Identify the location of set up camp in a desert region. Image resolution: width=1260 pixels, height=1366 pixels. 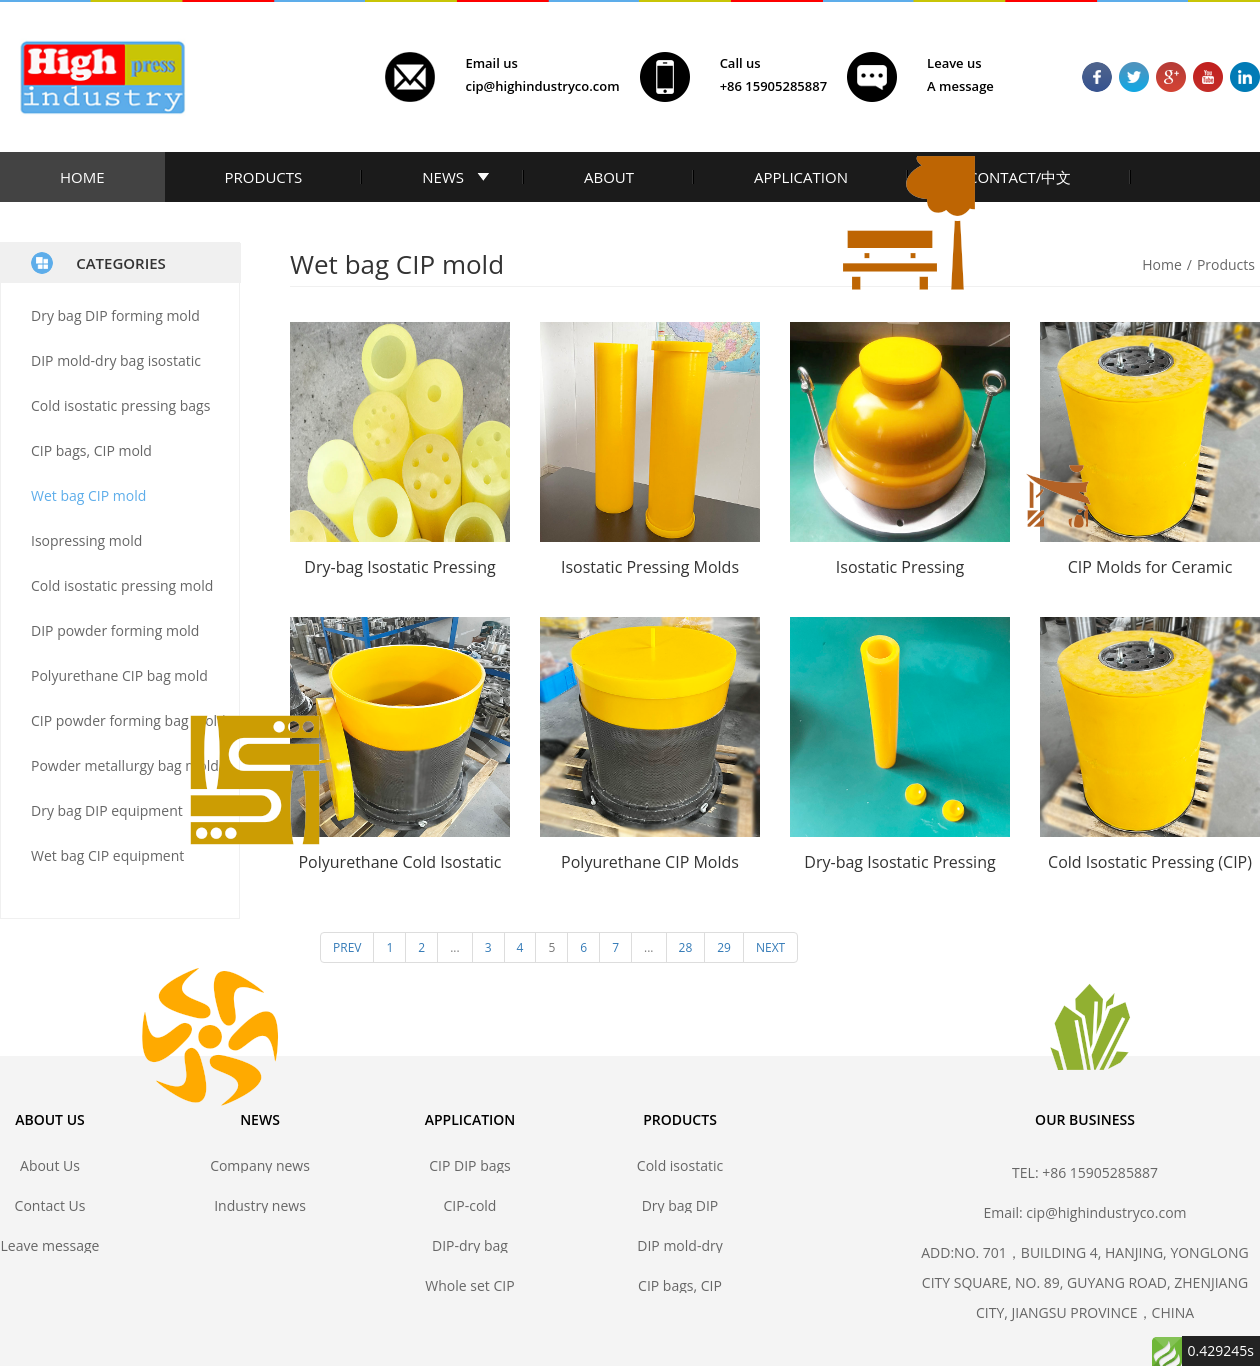
(1058, 496).